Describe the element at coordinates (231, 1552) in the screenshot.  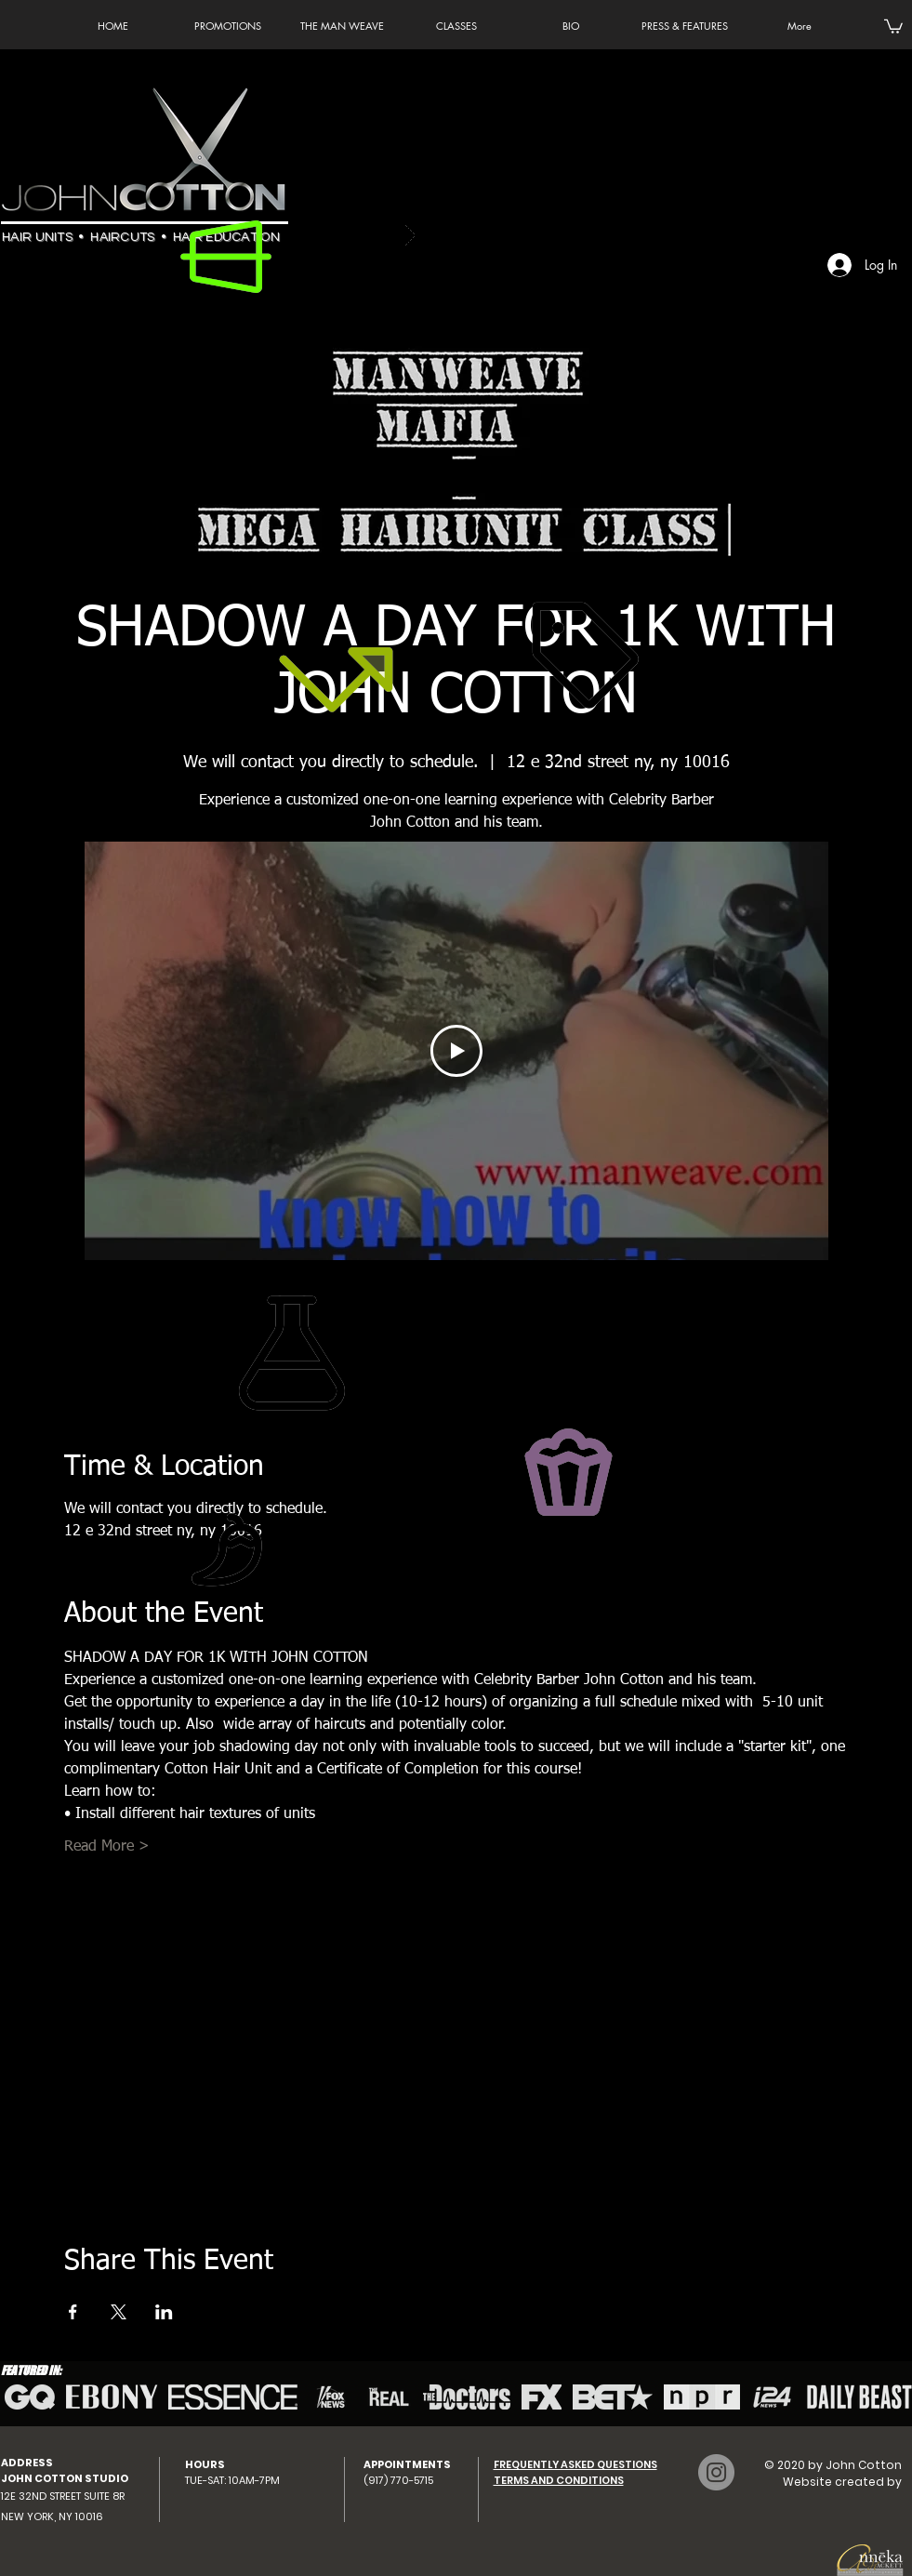
I see `indicates spicy or hot content/food` at that location.